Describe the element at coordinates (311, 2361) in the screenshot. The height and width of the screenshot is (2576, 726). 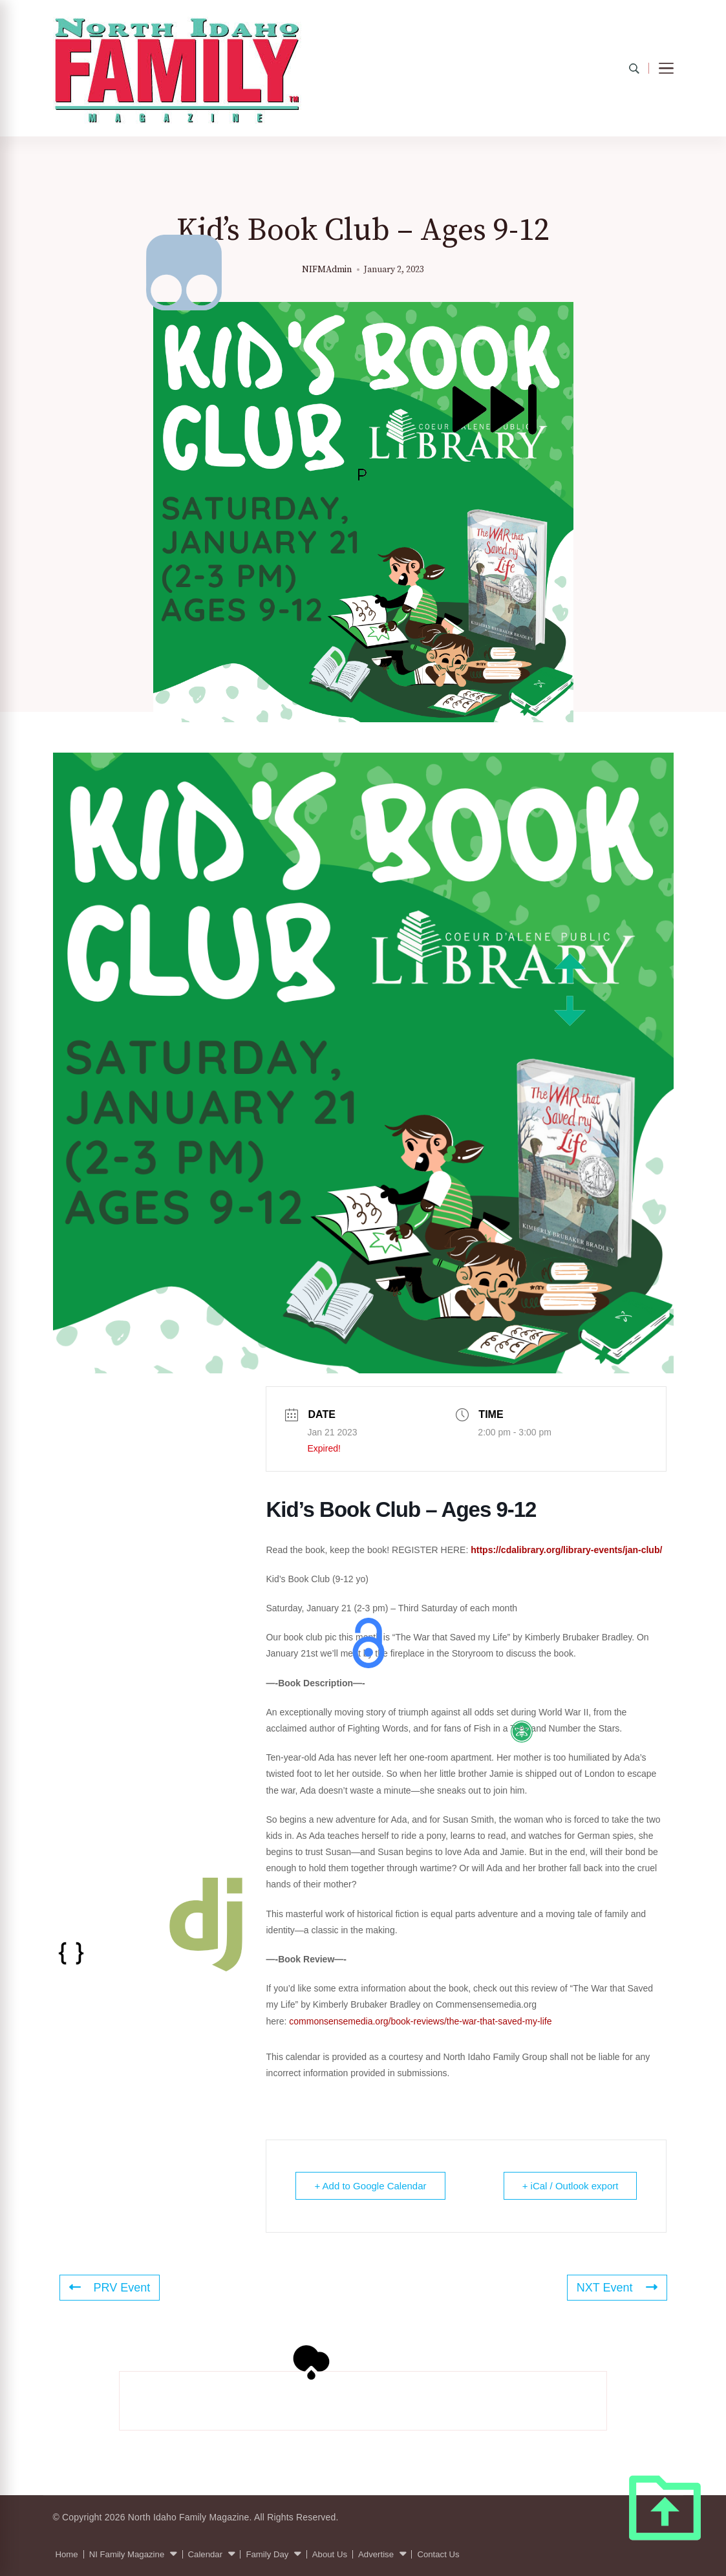
I see `indicates rainy weather conditions` at that location.